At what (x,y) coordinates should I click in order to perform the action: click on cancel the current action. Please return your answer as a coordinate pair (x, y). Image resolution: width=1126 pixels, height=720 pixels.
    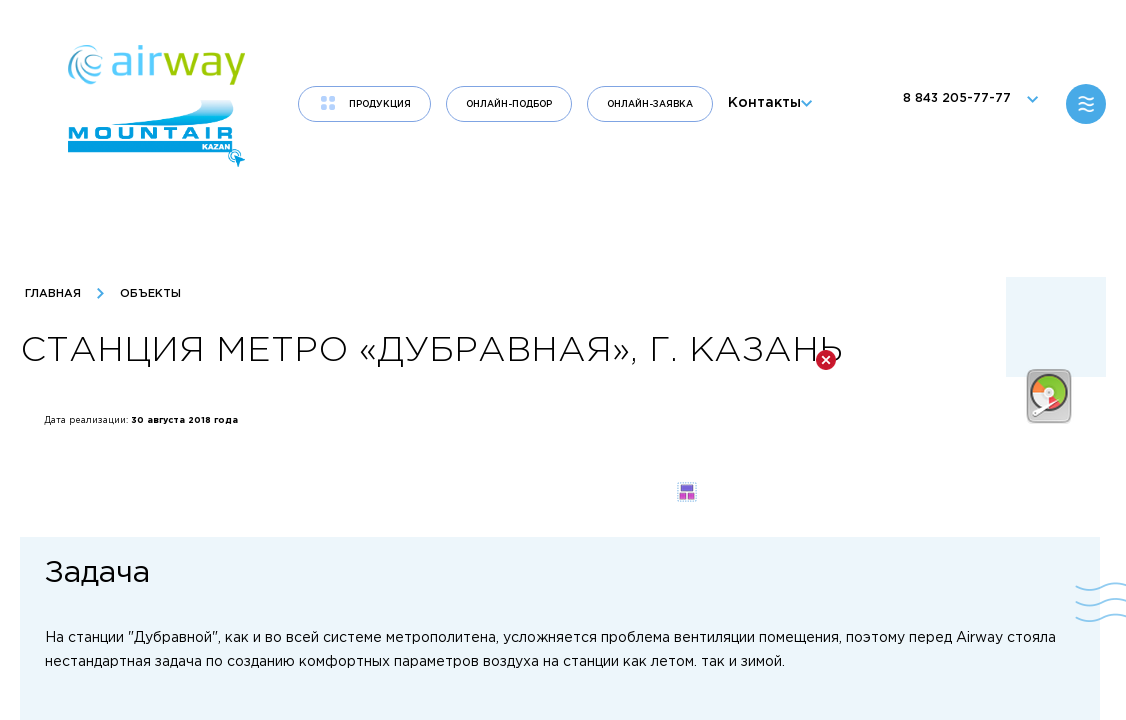
    Looking at the image, I should click on (826, 360).